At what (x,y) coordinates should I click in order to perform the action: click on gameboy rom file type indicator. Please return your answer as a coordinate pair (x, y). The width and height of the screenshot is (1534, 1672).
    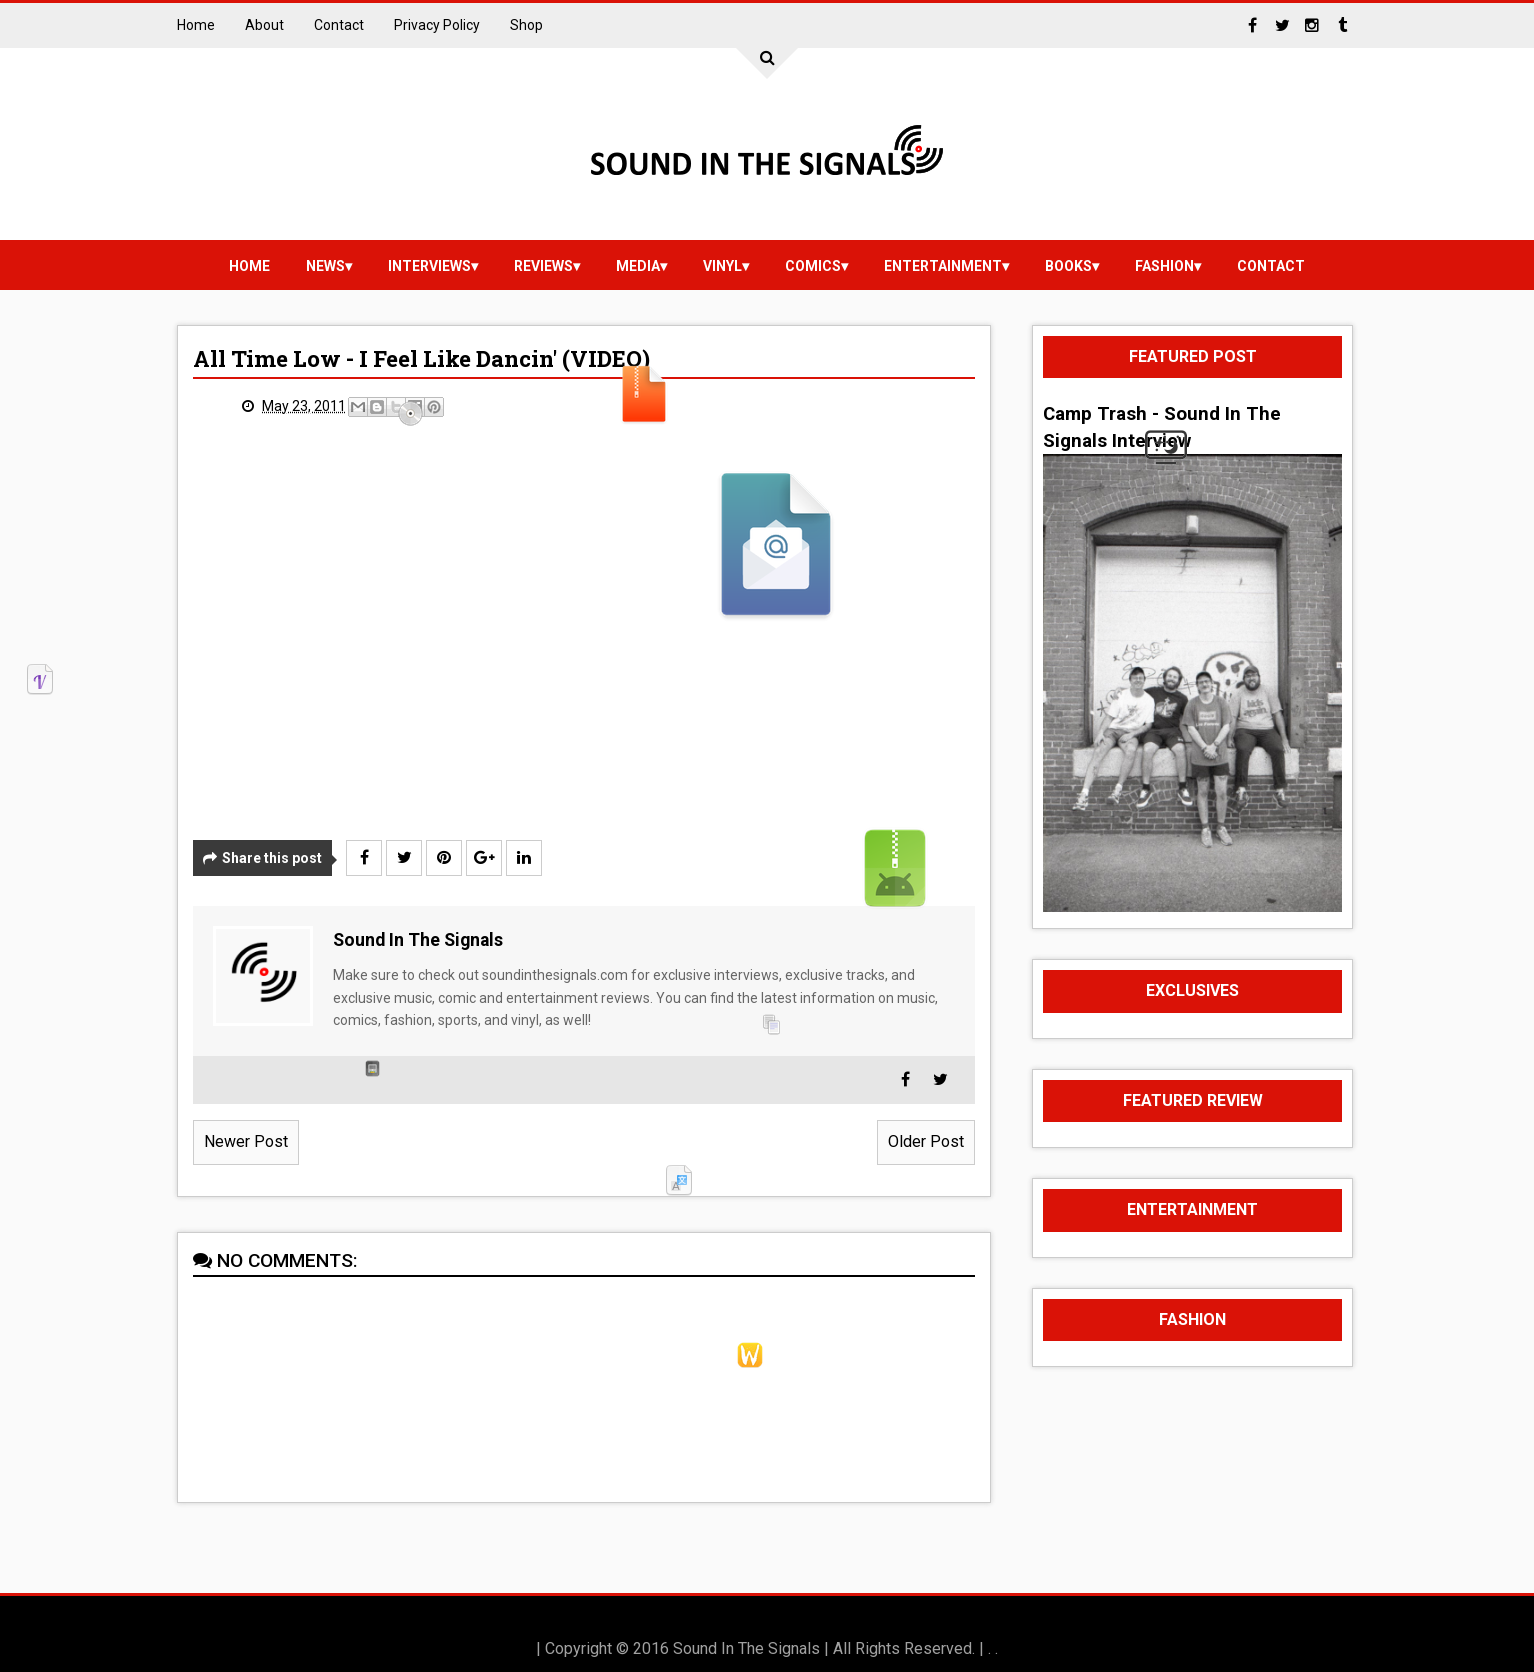
    Looking at the image, I should click on (372, 1068).